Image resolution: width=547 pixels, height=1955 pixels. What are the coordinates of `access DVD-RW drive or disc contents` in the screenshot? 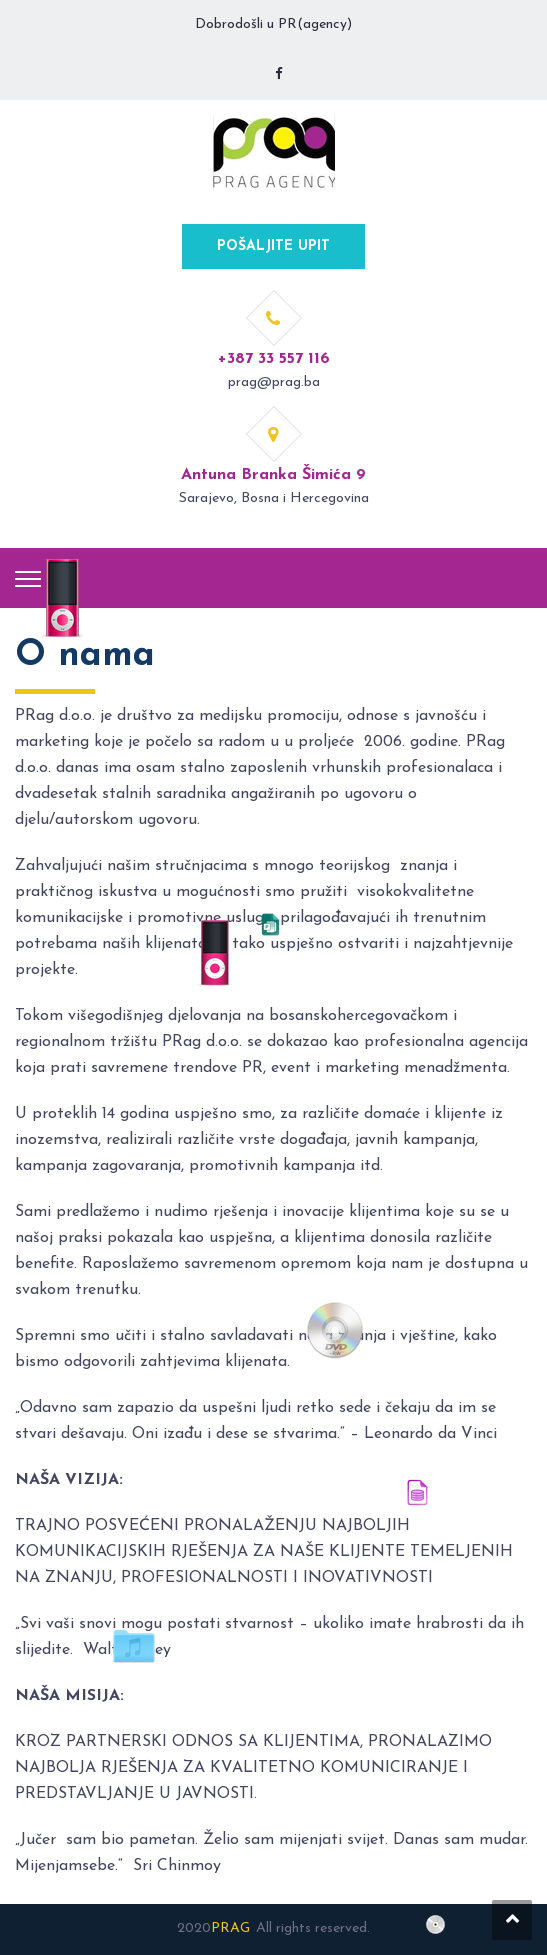 It's located at (335, 1331).